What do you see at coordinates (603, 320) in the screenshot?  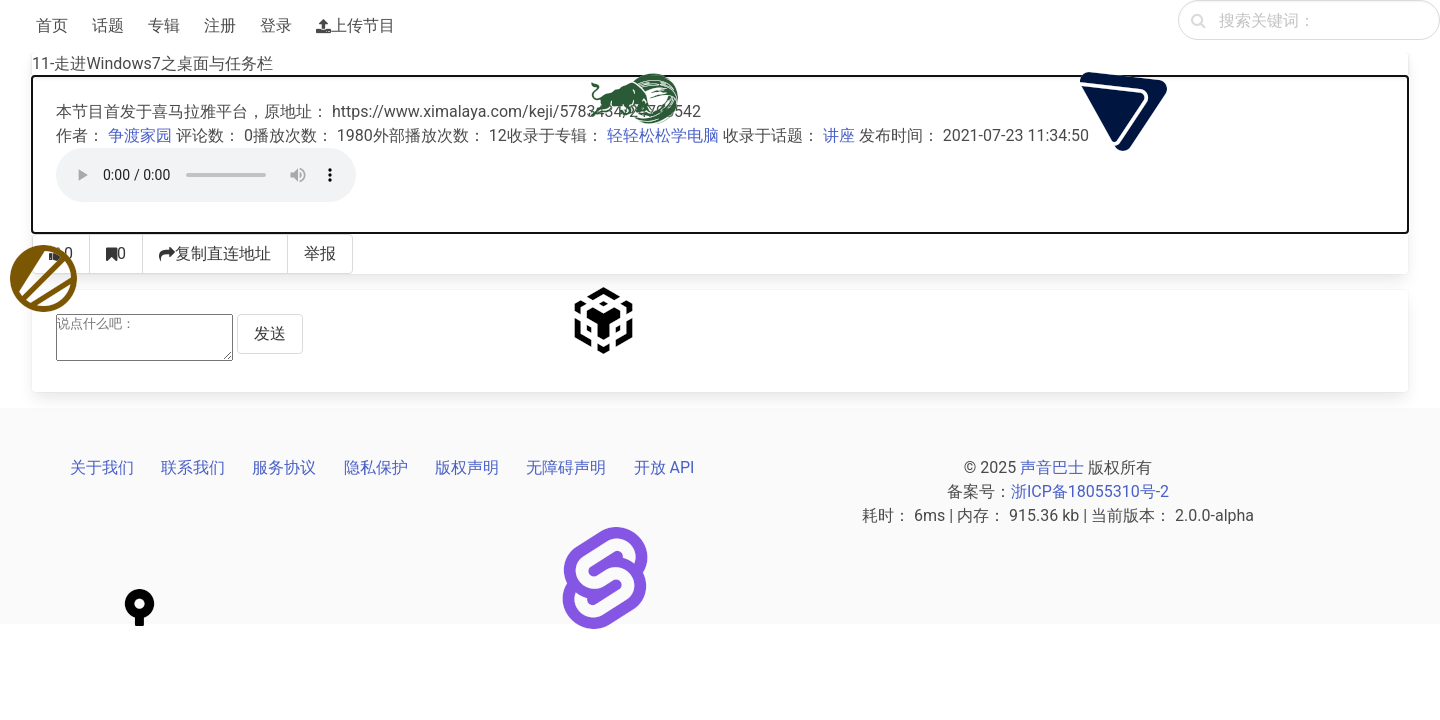 I see `binance coin (bnb) cryptocurrency logo` at bounding box center [603, 320].